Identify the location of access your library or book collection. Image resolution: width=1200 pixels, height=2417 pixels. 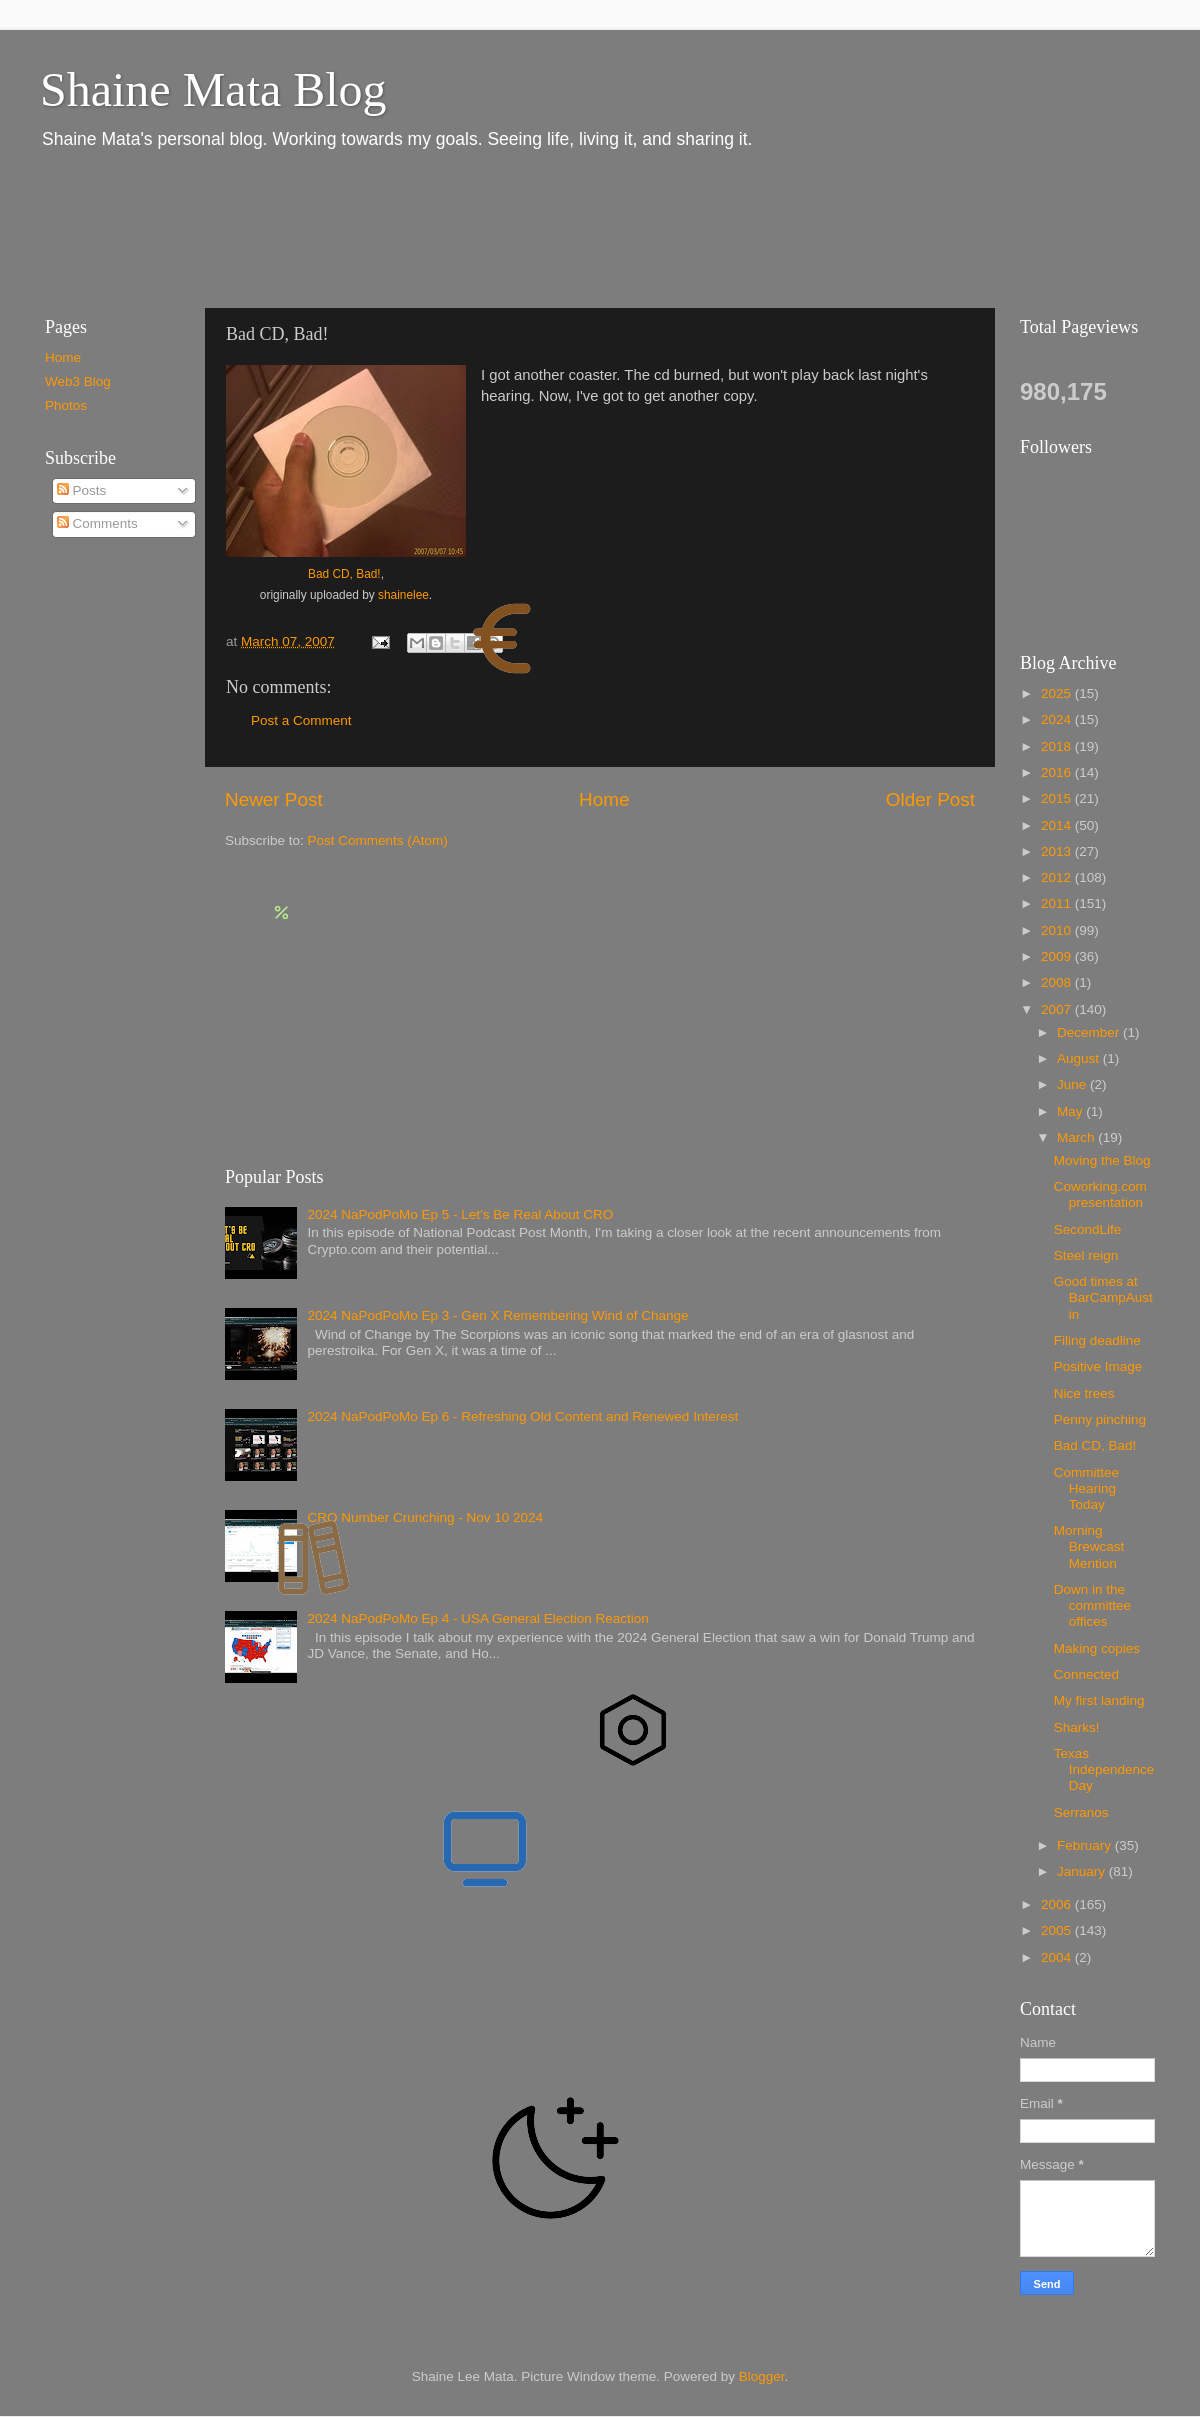
(311, 1559).